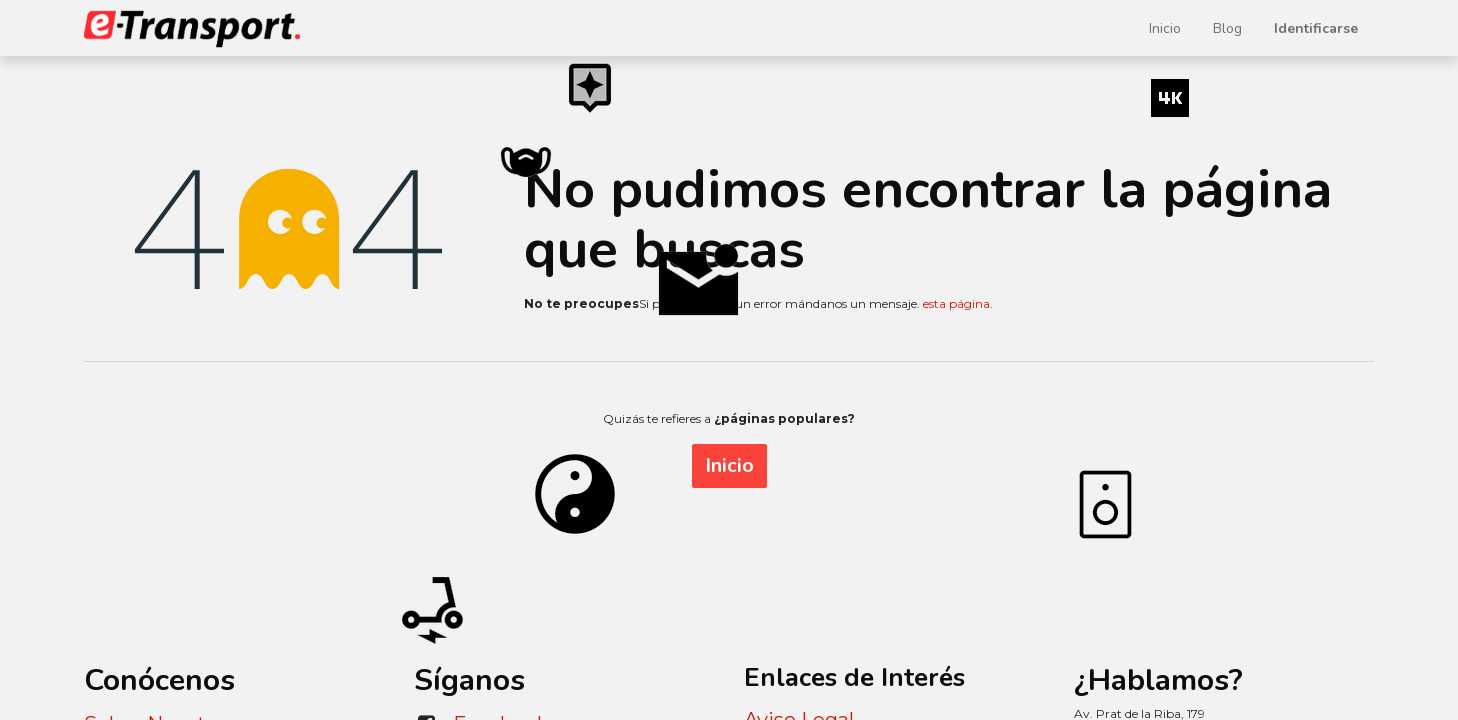 This screenshot has width=1458, height=720. Describe the element at coordinates (575, 494) in the screenshot. I see `access balance or wellness settings` at that location.